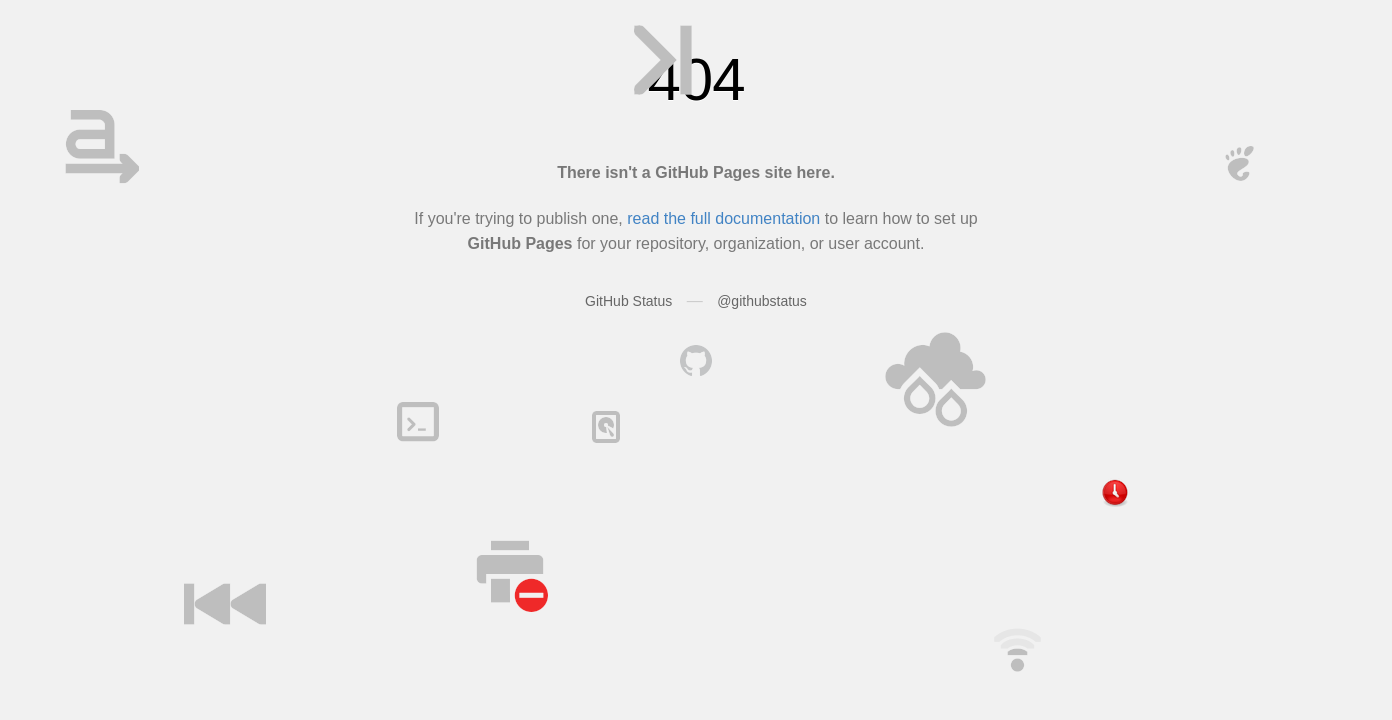 This screenshot has width=1392, height=720. I want to click on indicates a printer error or malfunction, so click(510, 574).